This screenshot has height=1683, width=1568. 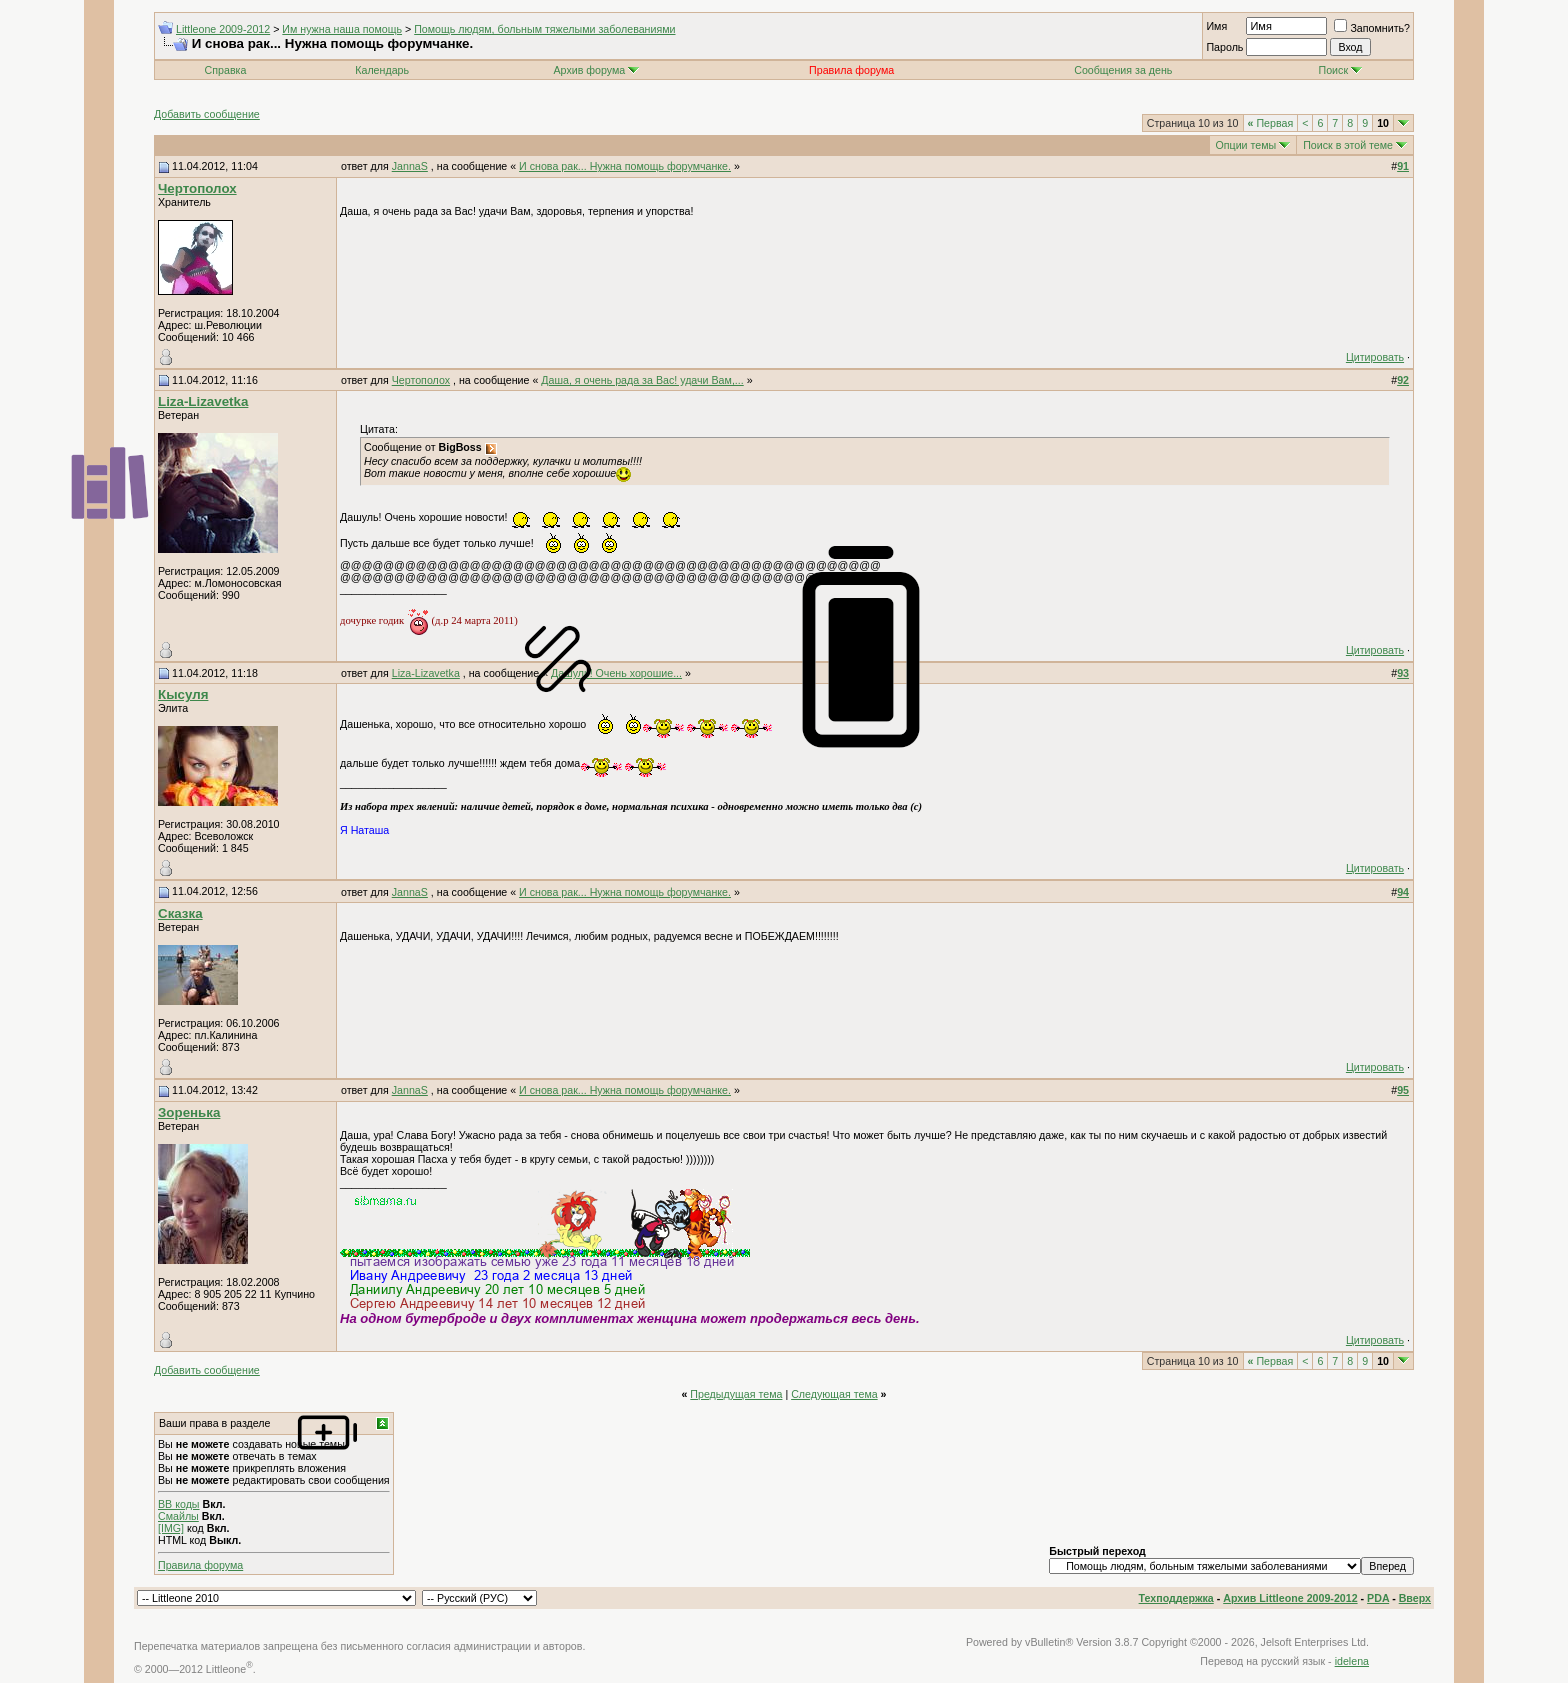 I want to click on add or extend battery life, so click(x=326, y=1432).